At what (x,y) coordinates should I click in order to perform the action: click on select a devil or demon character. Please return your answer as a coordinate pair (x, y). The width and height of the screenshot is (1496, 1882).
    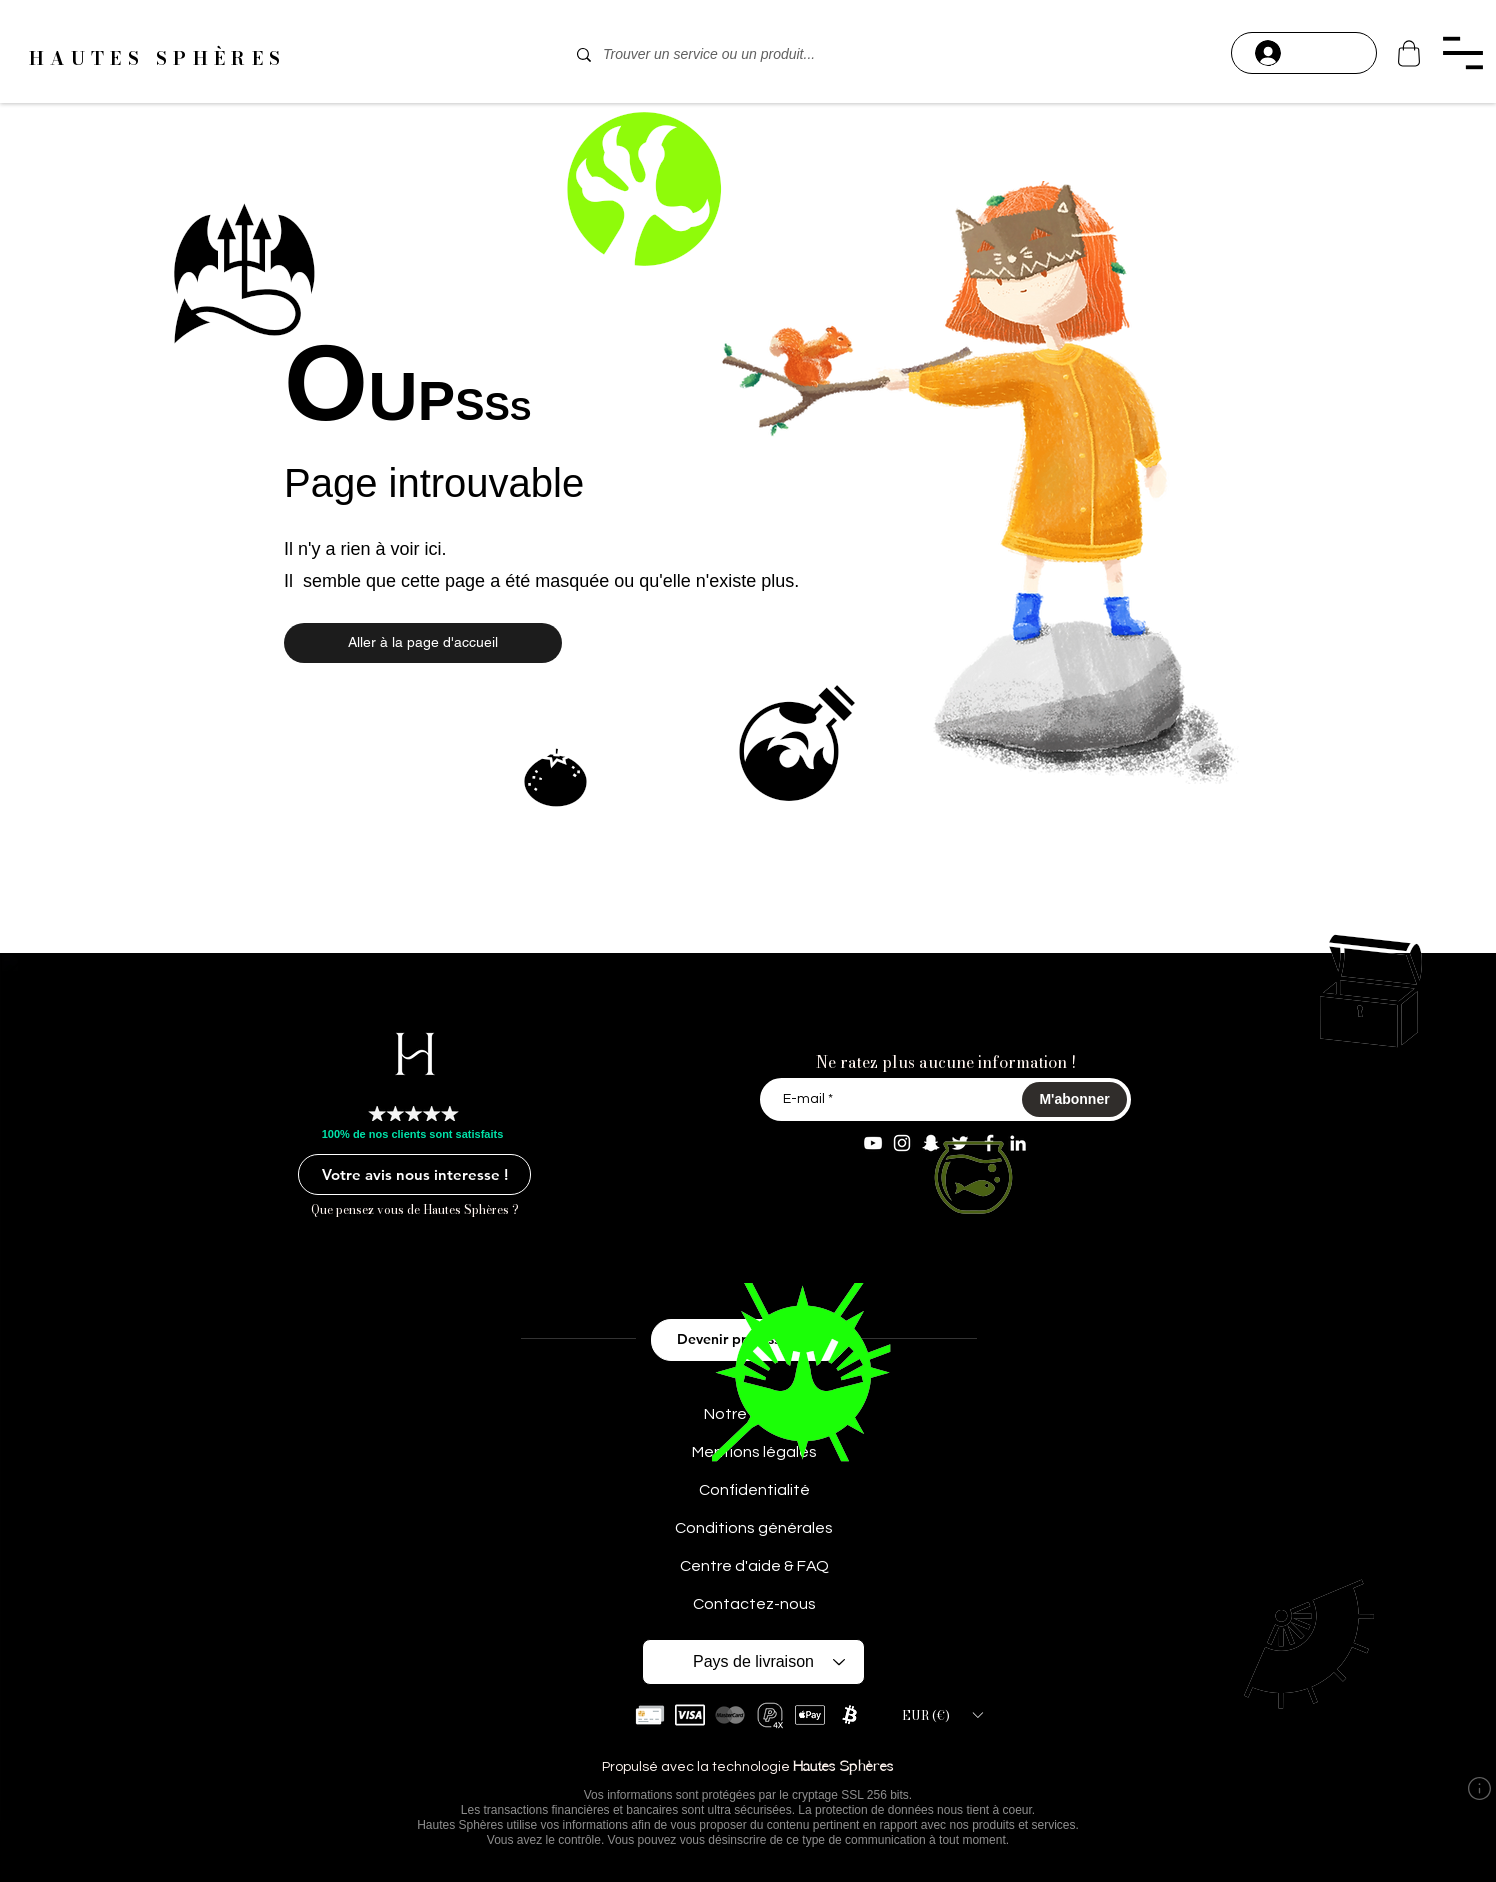
    Looking at the image, I should click on (244, 273).